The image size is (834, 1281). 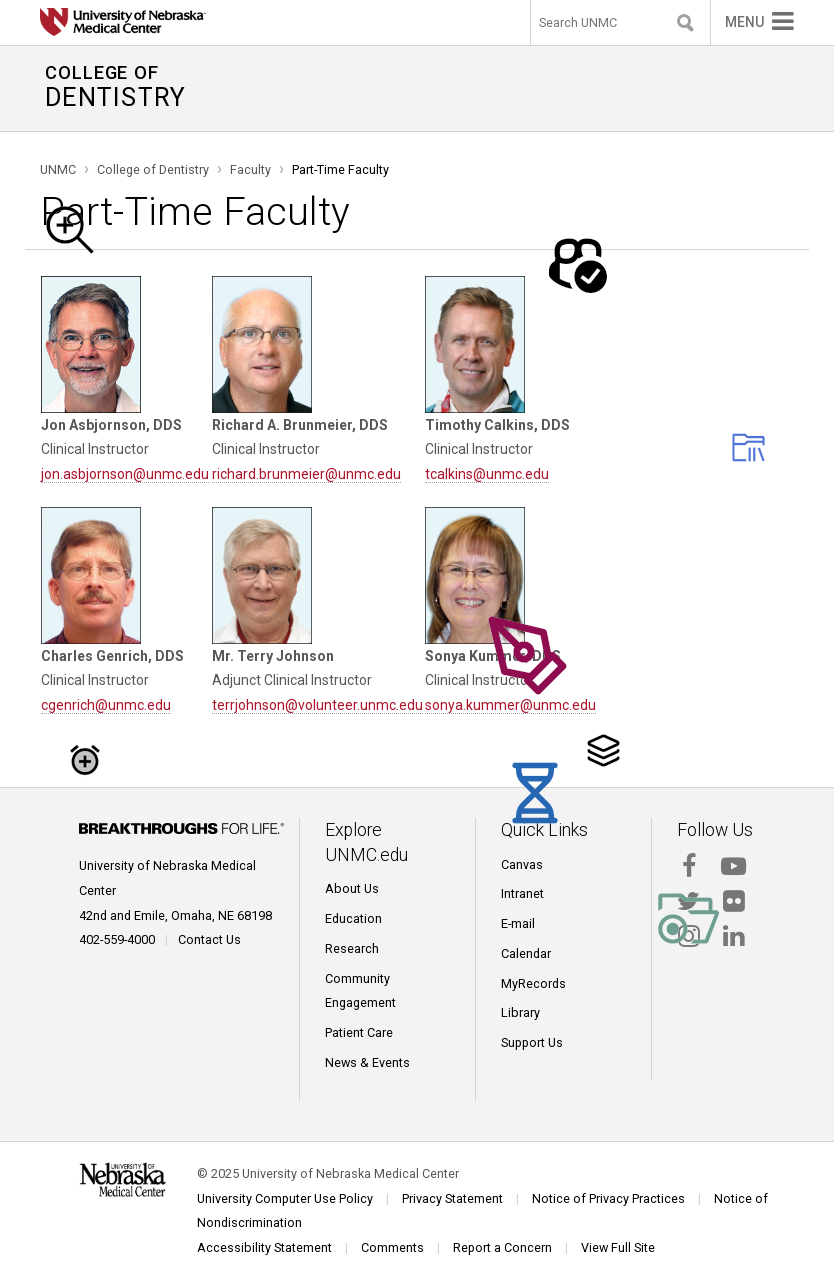 I want to click on expanded root directory in file explorer, so click(x=687, y=918).